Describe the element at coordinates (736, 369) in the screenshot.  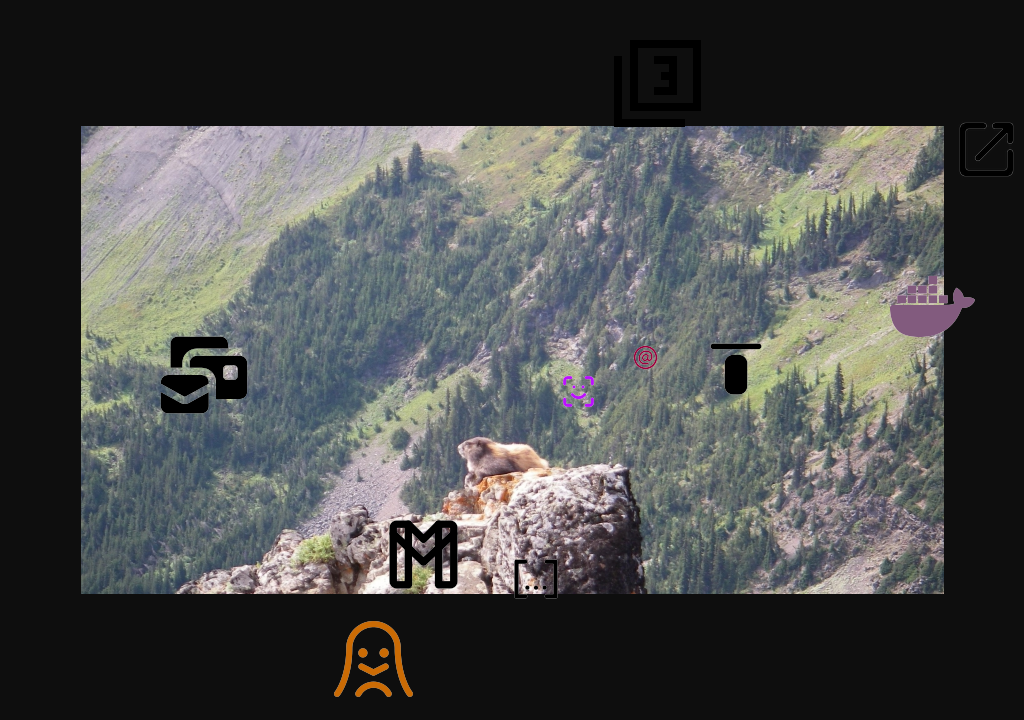
I see `align selected element to top` at that location.